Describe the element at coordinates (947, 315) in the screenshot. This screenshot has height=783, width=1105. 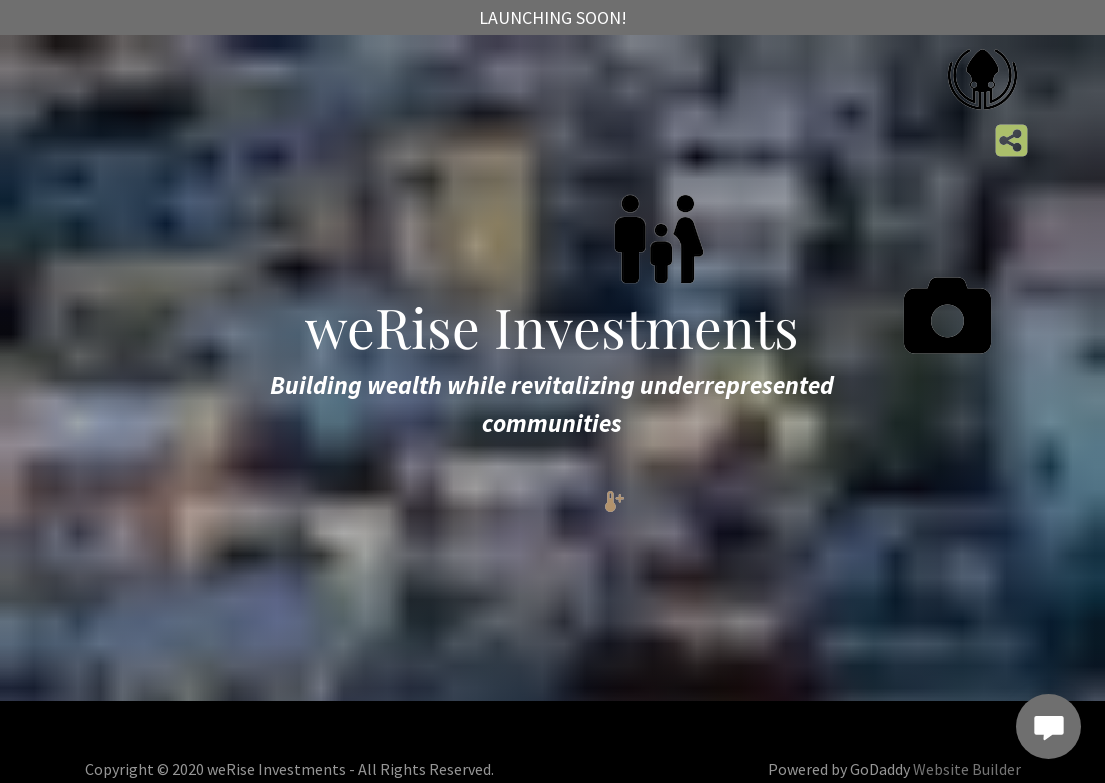
I see `take a photo` at that location.